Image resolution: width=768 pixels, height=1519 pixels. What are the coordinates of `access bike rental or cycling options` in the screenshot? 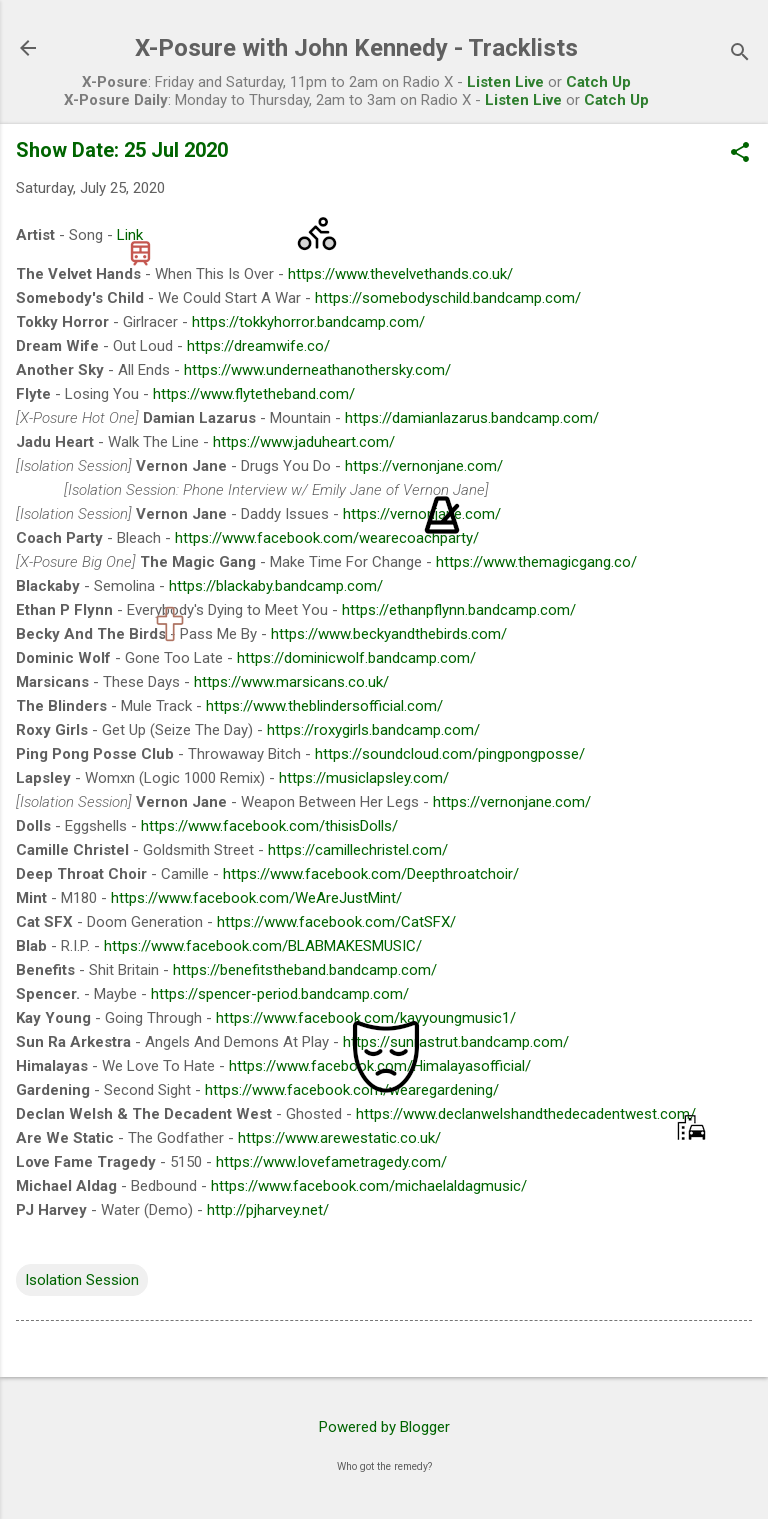 It's located at (317, 235).